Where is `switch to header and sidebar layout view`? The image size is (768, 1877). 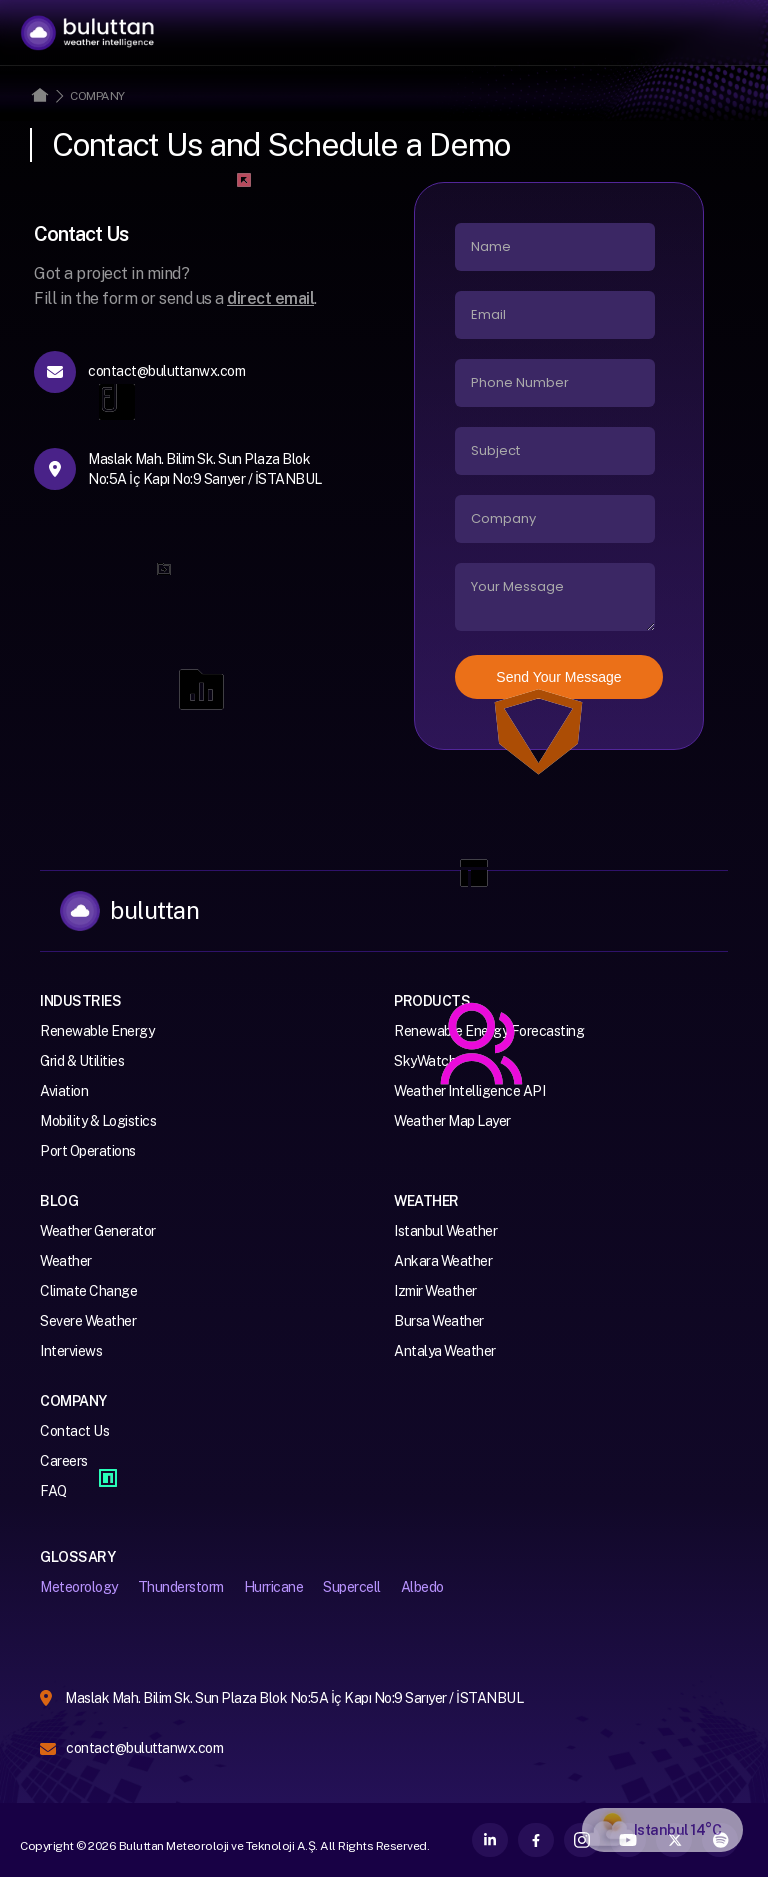 switch to header and sidebar layout view is located at coordinates (474, 873).